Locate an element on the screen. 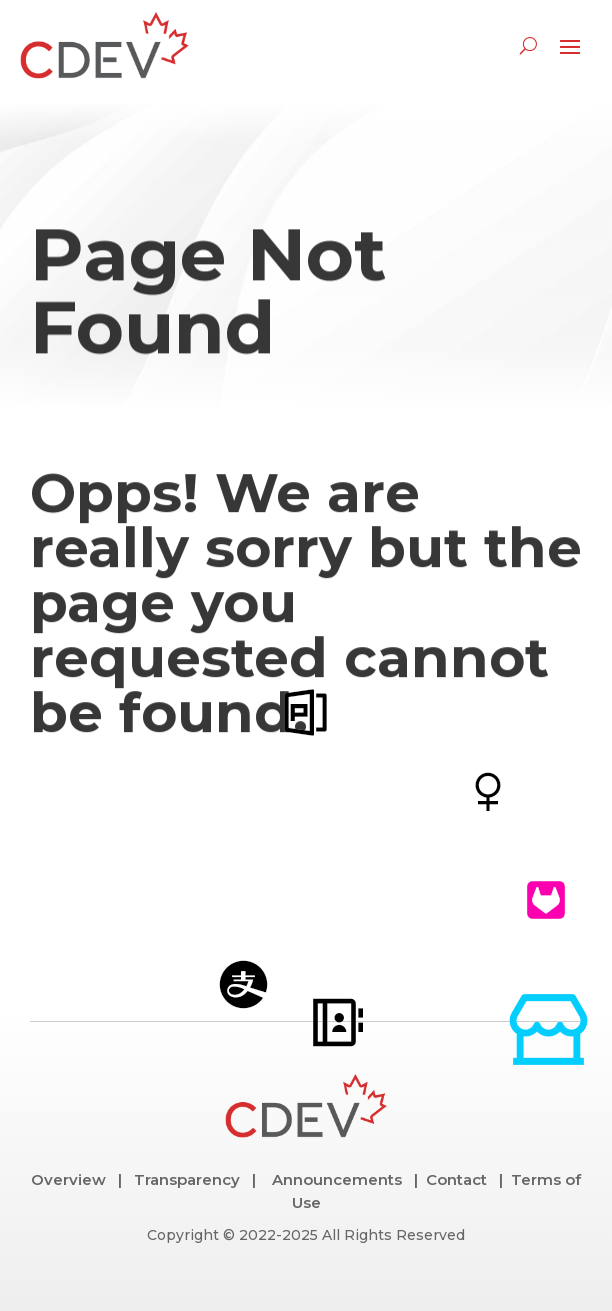  open a PowerPoint presentation file is located at coordinates (305, 712).